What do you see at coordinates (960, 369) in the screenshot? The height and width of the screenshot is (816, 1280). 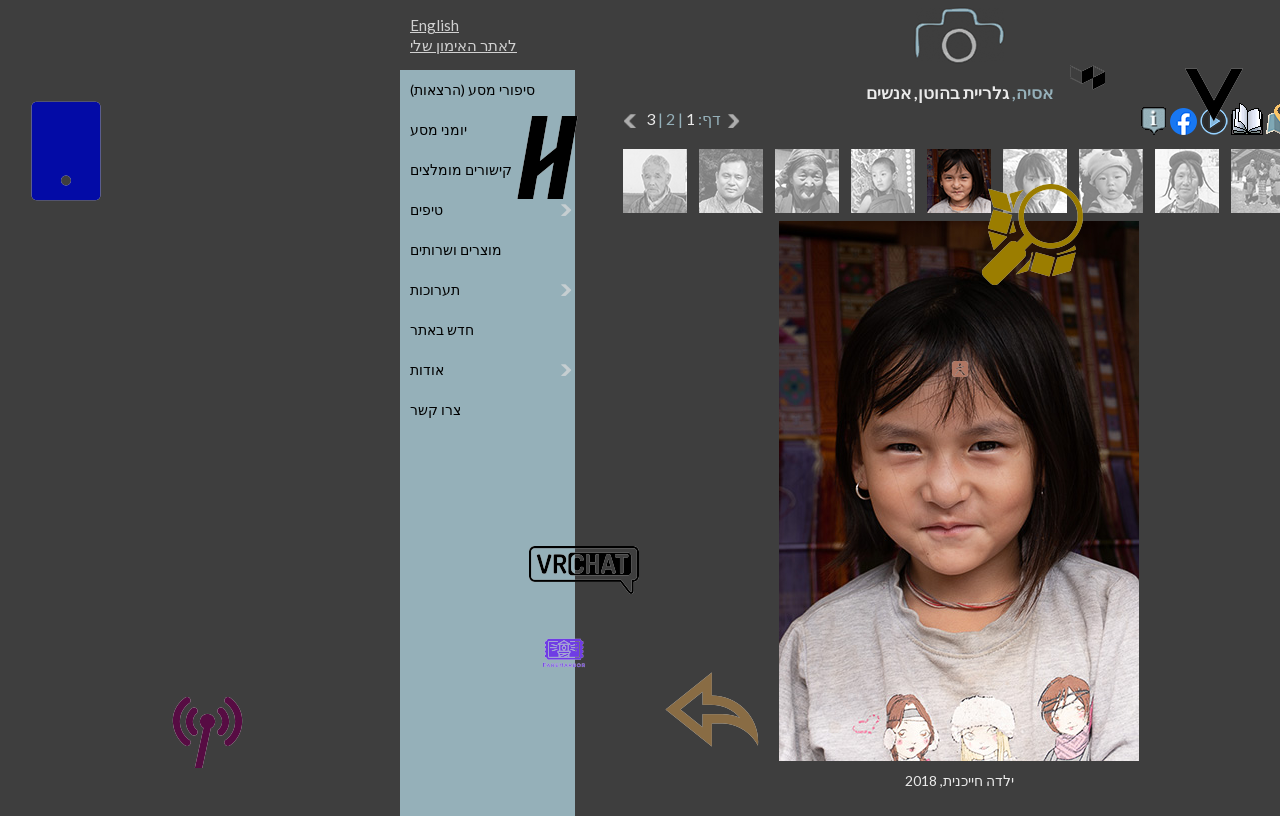 I see `open the Île-de-France Mobilités app` at bounding box center [960, 369].